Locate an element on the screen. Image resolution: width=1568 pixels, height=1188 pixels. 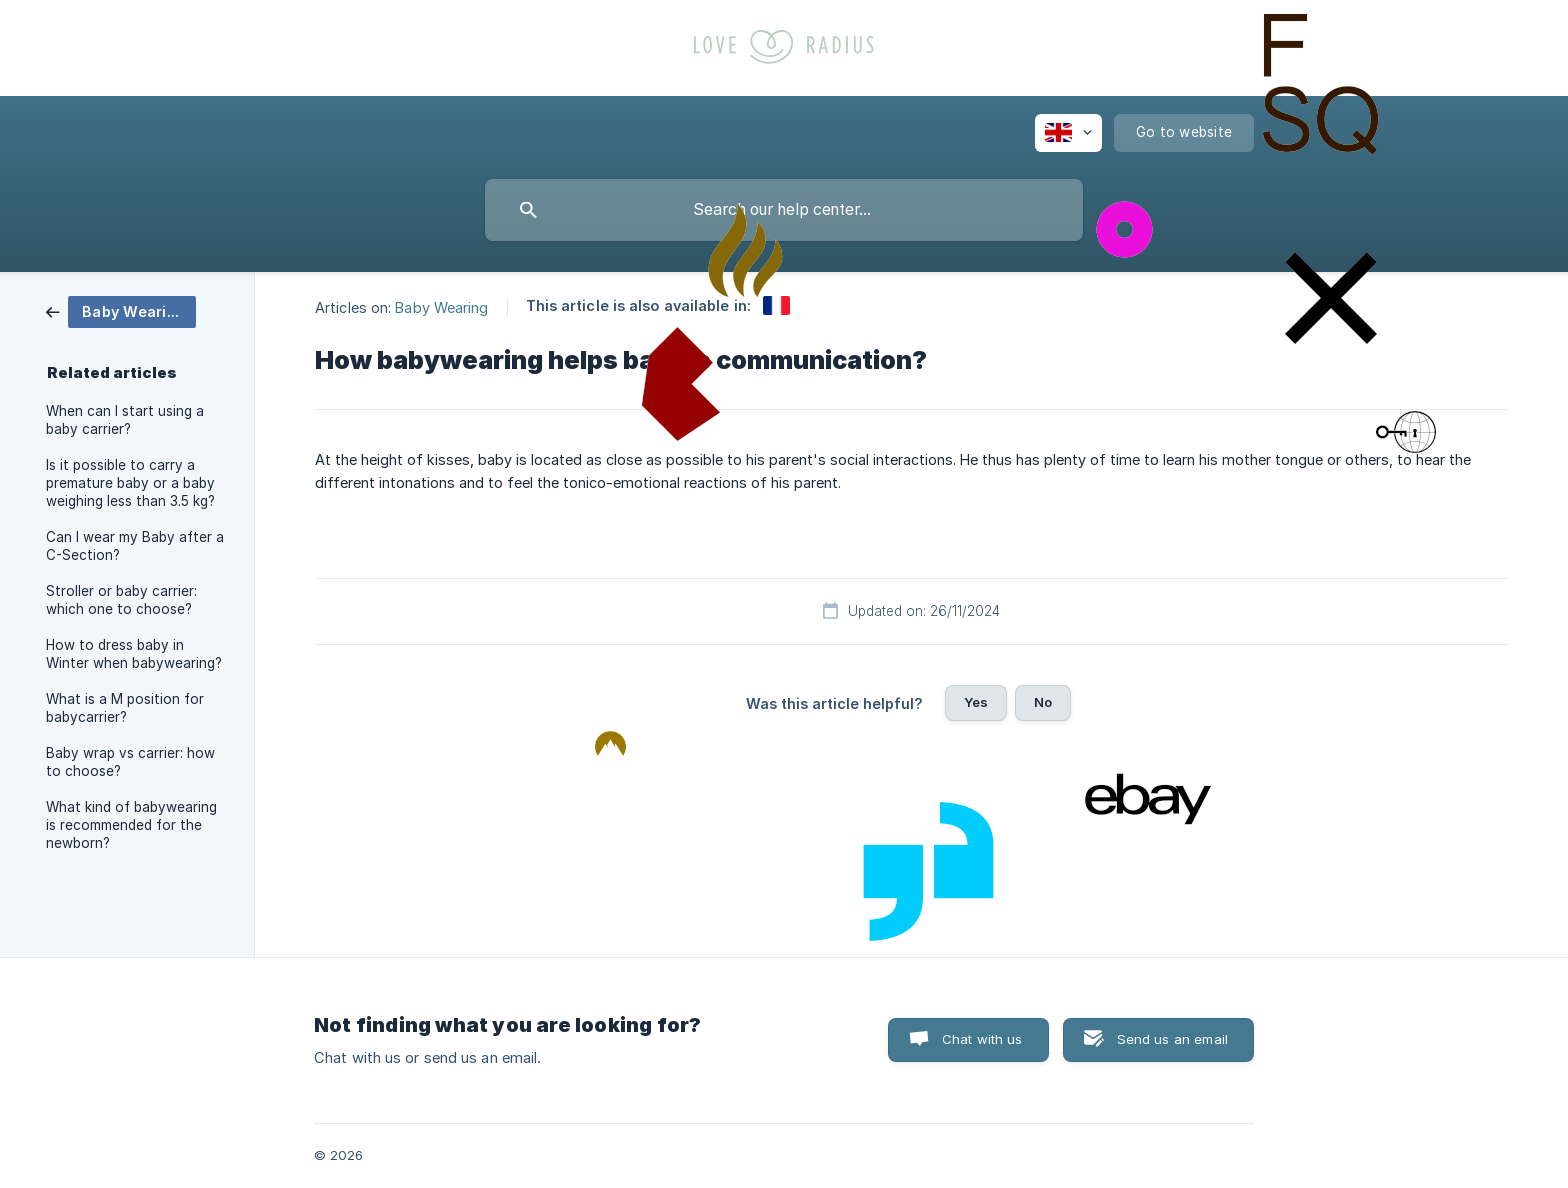
indicates hot or trending content is located at coordinates (746, 252).